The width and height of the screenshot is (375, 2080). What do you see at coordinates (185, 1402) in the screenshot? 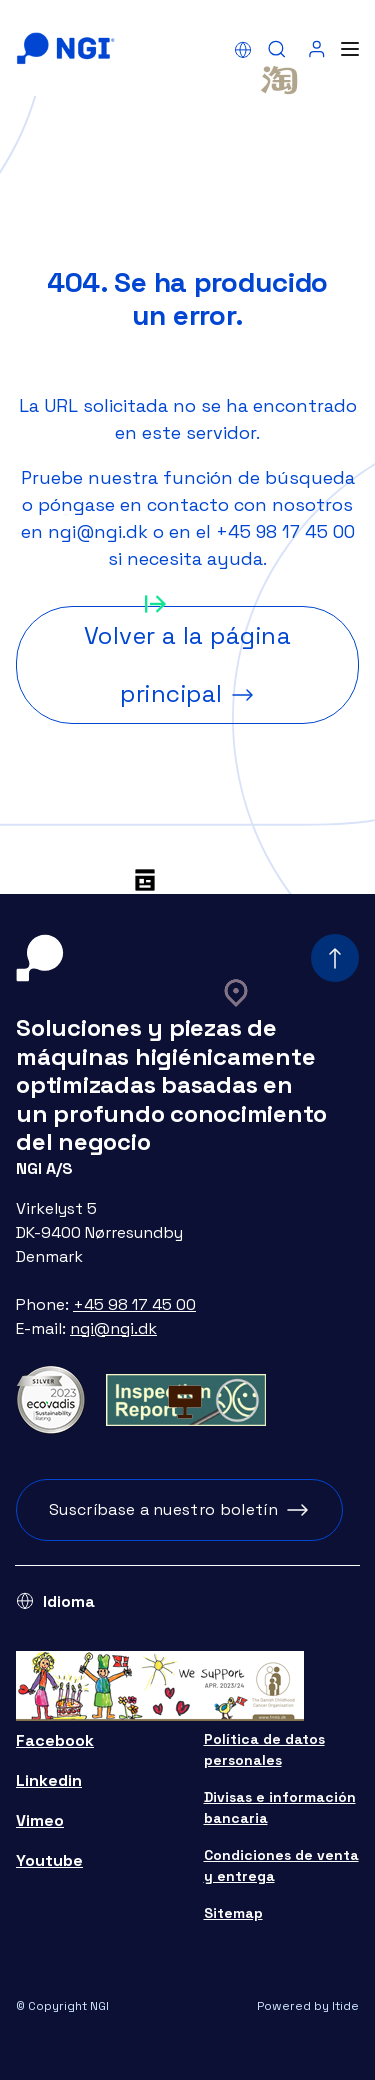
I see `indicates a reserved or held item` at bounding box center [185, 1402].